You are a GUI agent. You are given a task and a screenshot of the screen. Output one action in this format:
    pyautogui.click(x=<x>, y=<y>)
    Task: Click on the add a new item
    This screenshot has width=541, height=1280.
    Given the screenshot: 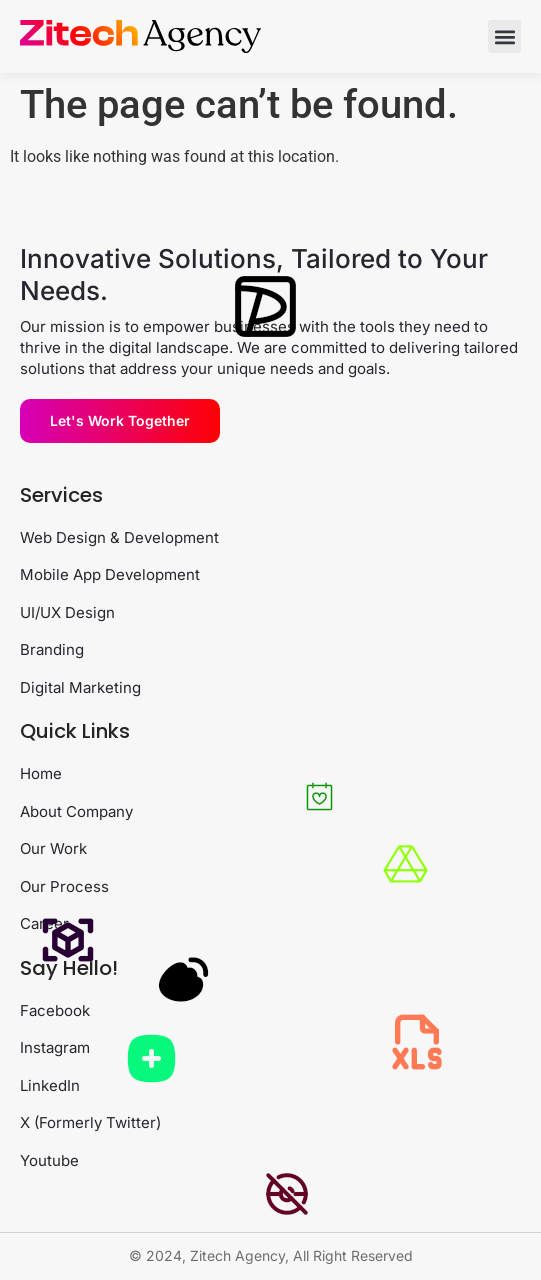 What is the action you would take?
    pyautogui.click(x=151, y=1058)
    